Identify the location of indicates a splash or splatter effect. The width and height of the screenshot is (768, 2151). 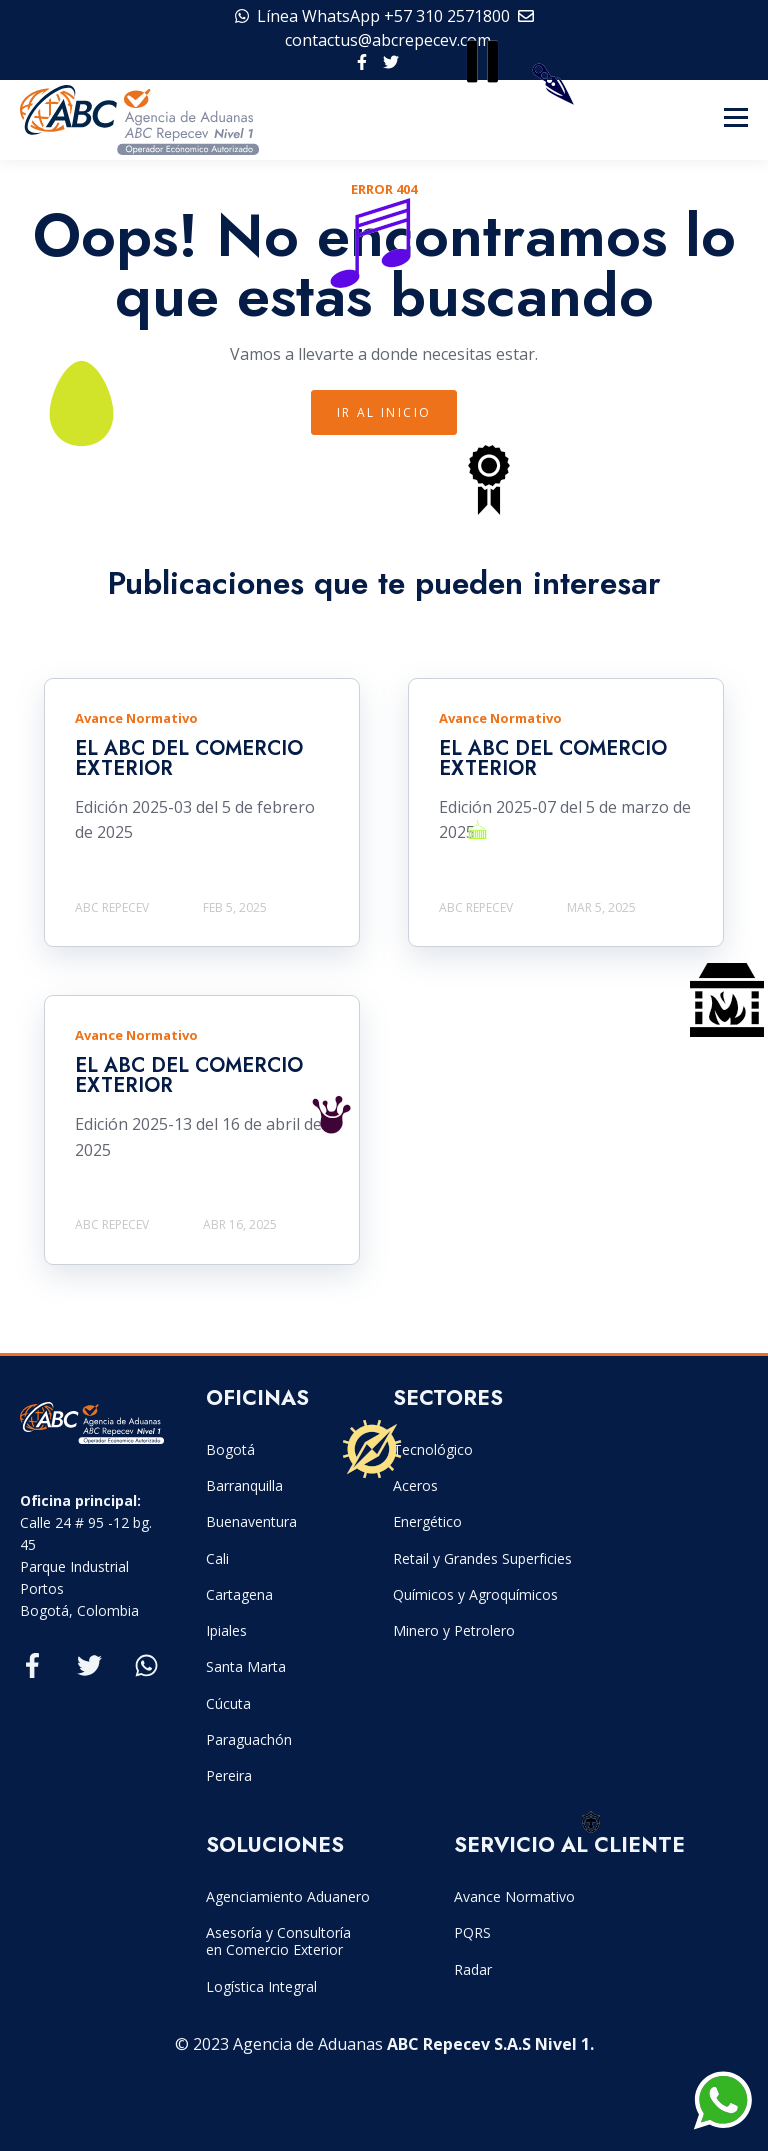
(331, 1114).